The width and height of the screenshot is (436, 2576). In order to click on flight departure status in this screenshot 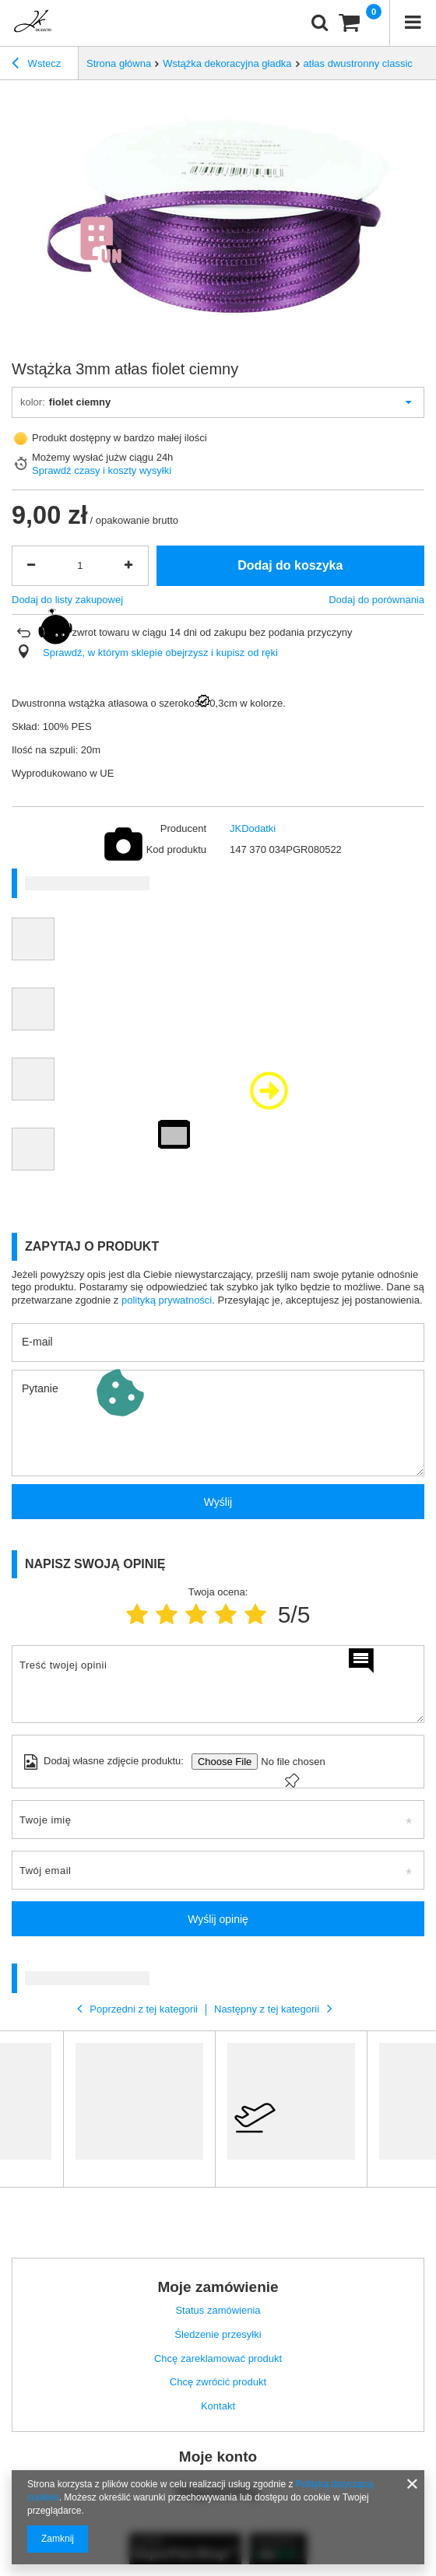, I will do `click(255, 2116)`.